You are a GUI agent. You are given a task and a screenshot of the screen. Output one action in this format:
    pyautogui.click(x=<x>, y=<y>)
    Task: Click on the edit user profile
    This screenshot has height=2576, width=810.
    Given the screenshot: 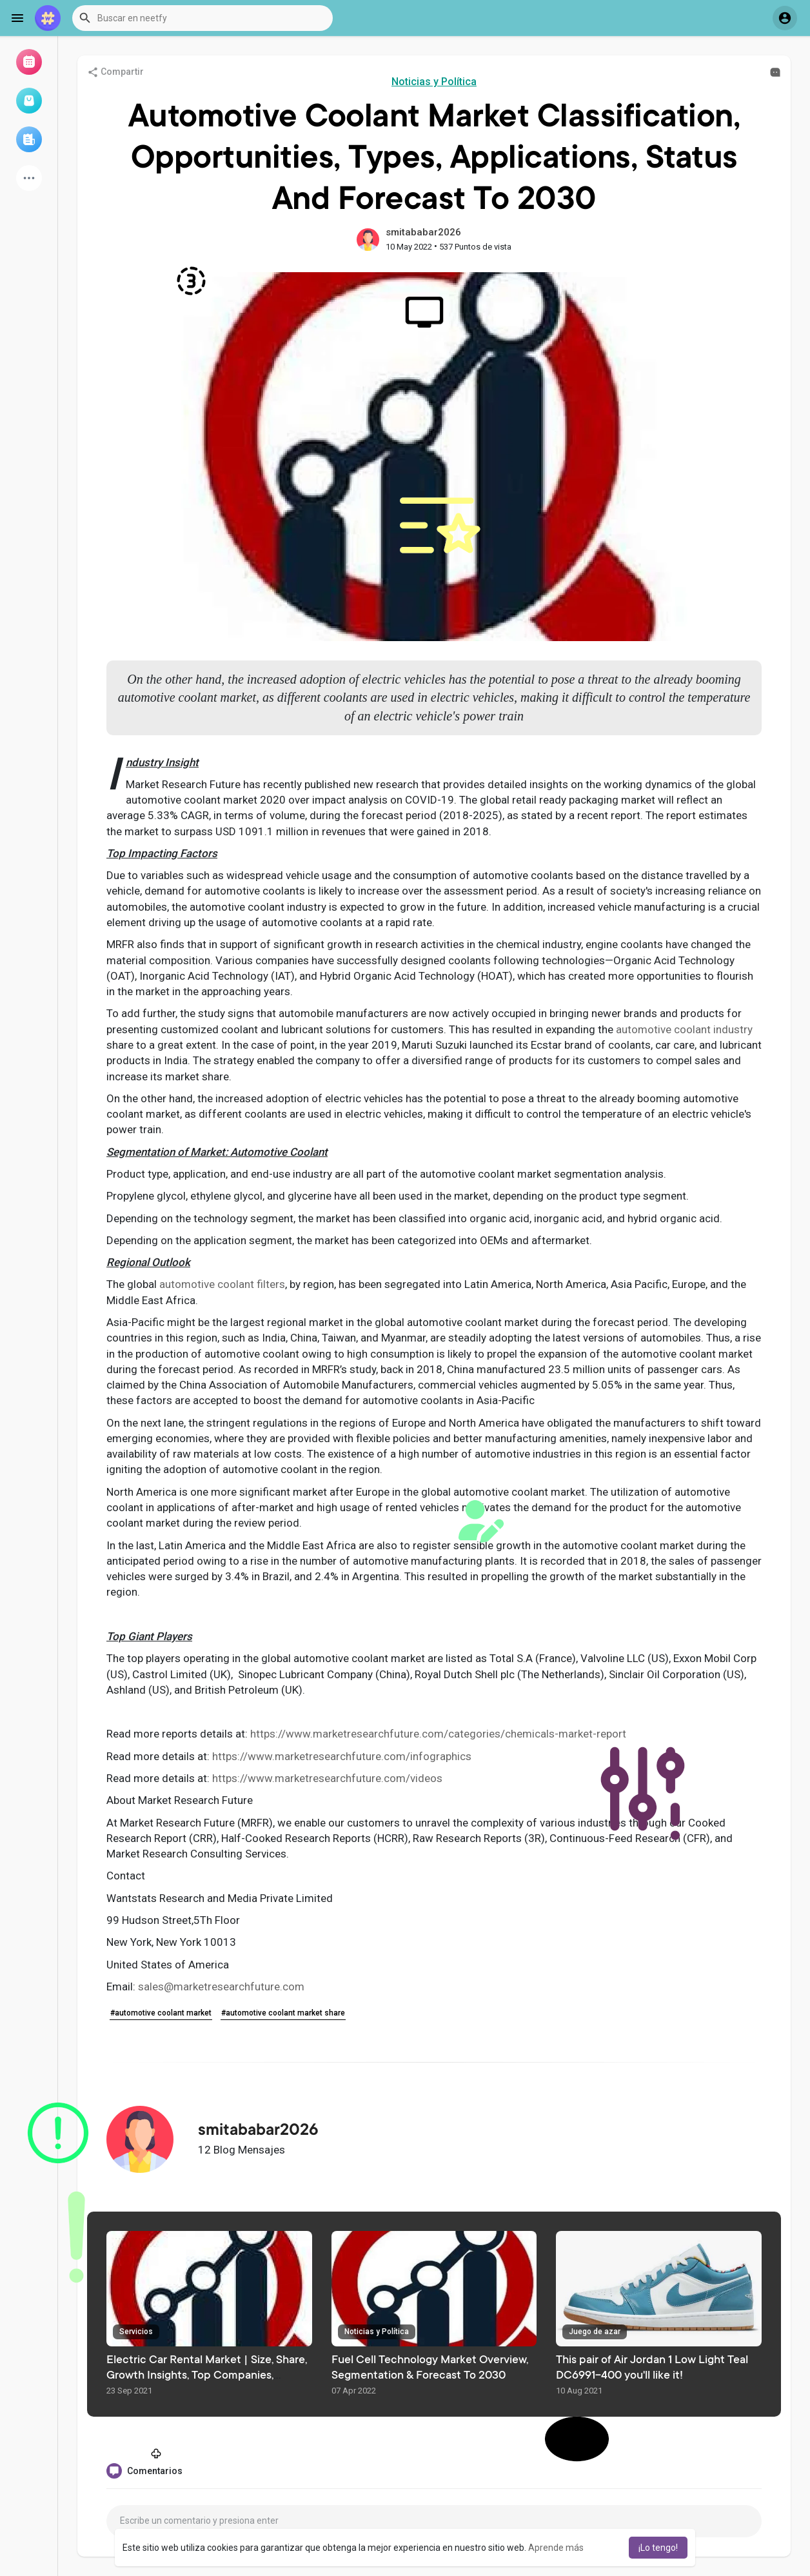 What is the action you would take?
    pyautogui.click(x=480, y=1520)
    